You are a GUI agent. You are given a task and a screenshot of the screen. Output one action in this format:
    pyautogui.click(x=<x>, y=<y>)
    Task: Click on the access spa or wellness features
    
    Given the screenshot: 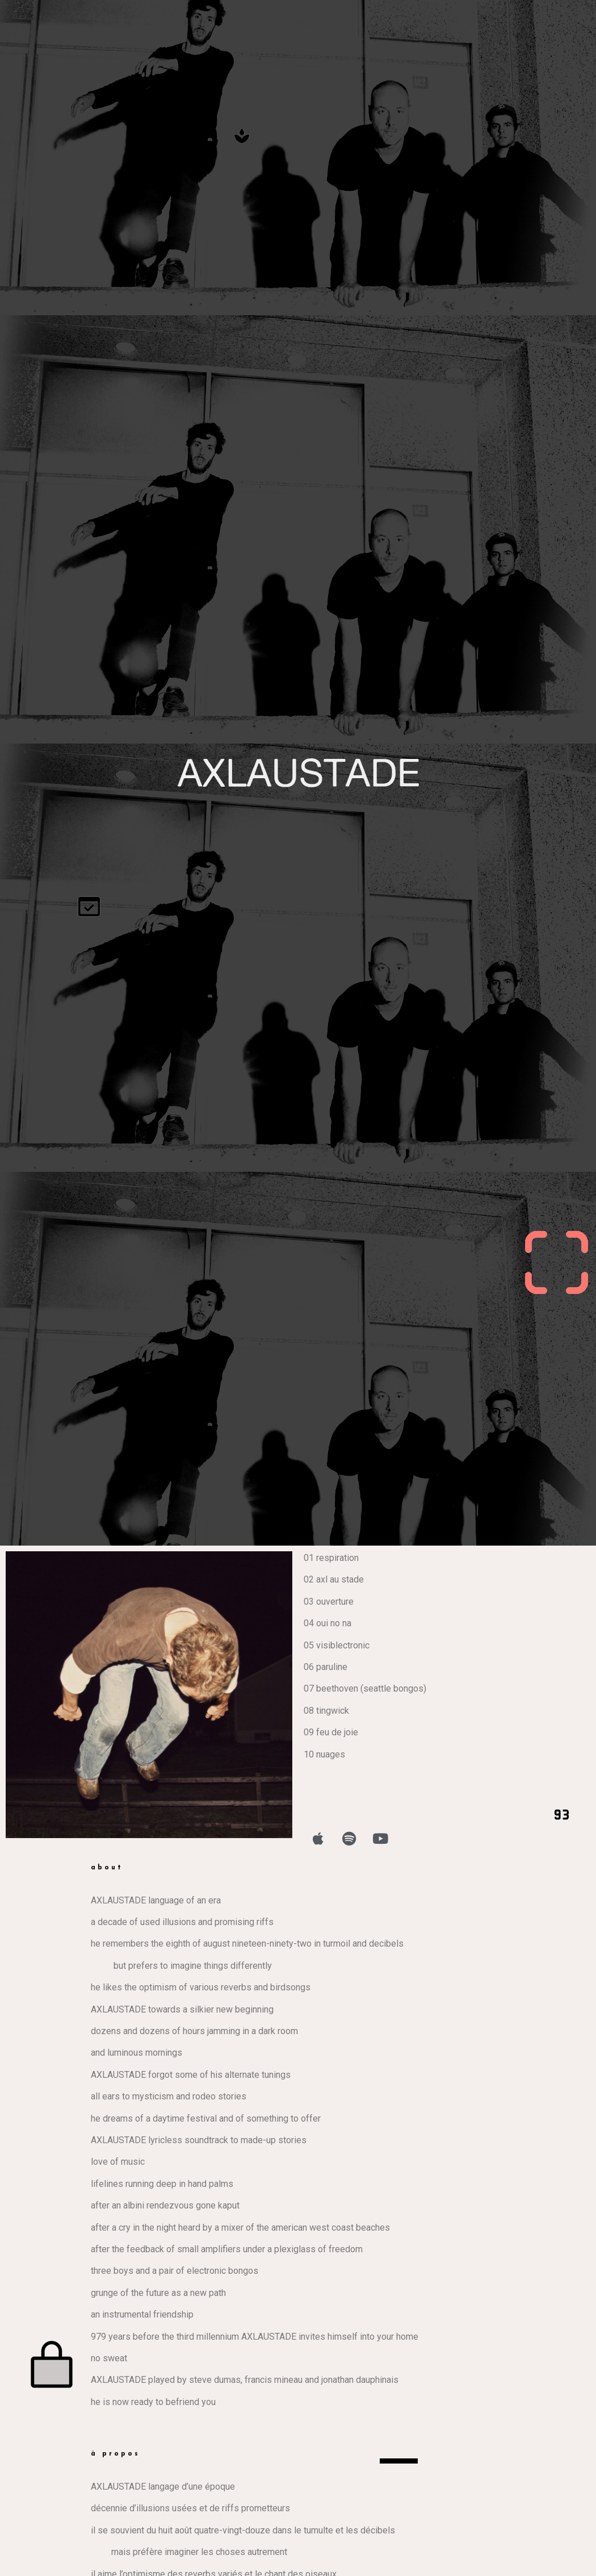 What is the action you would take?
    pyautogui.click(x=242, y=136)
    